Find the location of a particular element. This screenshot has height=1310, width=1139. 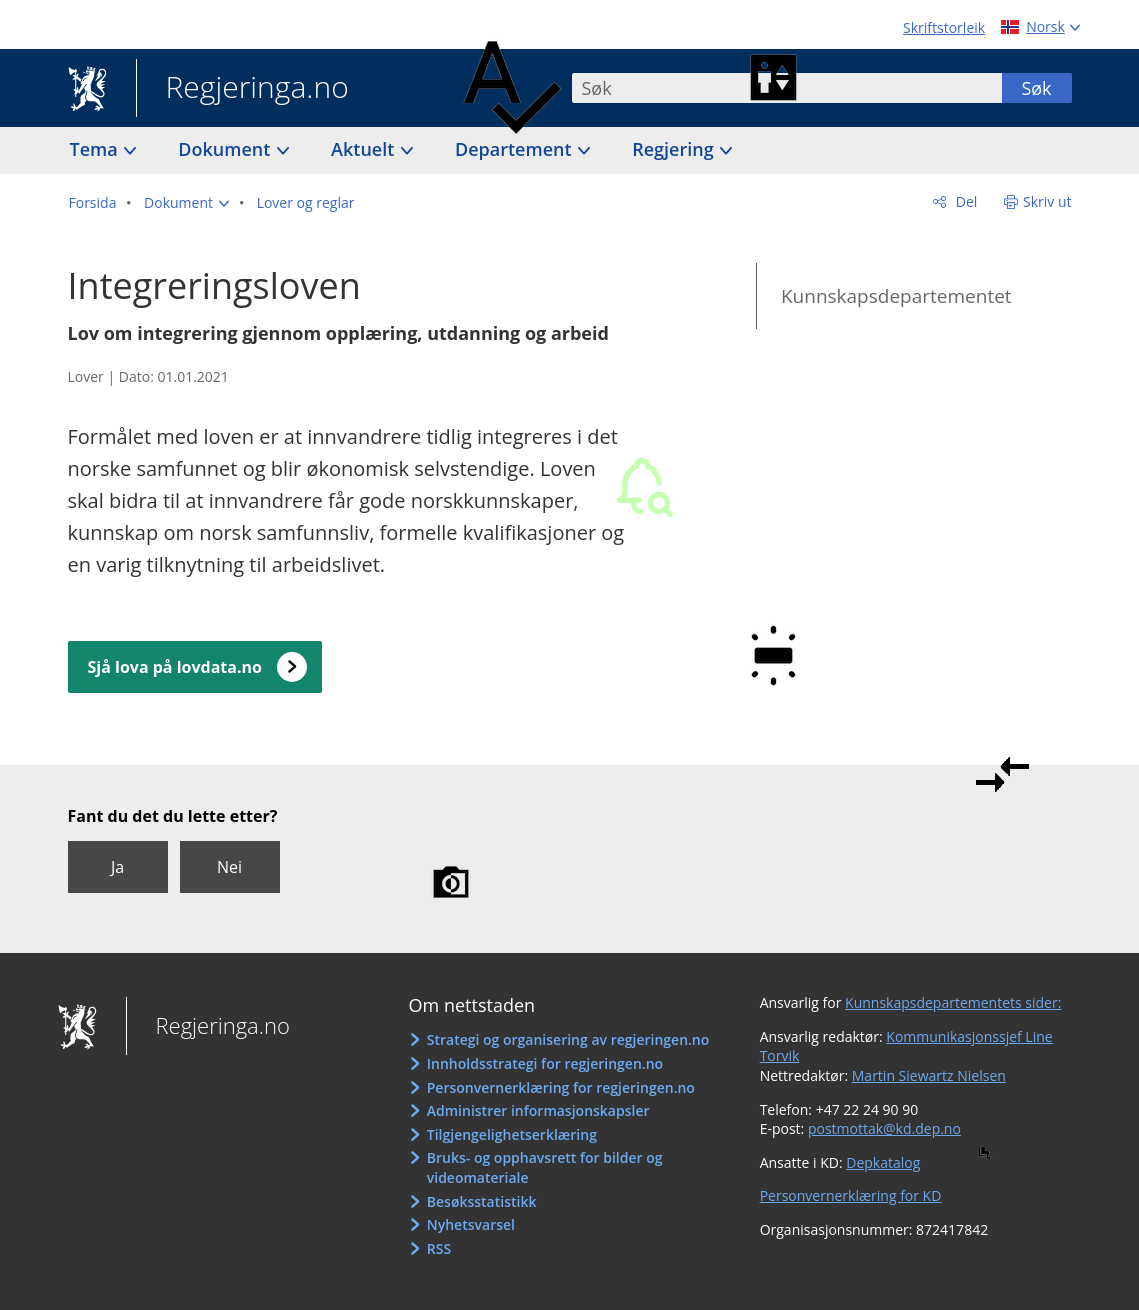

indicates reduced legroom seating option is located at coordinates (985, 1153).